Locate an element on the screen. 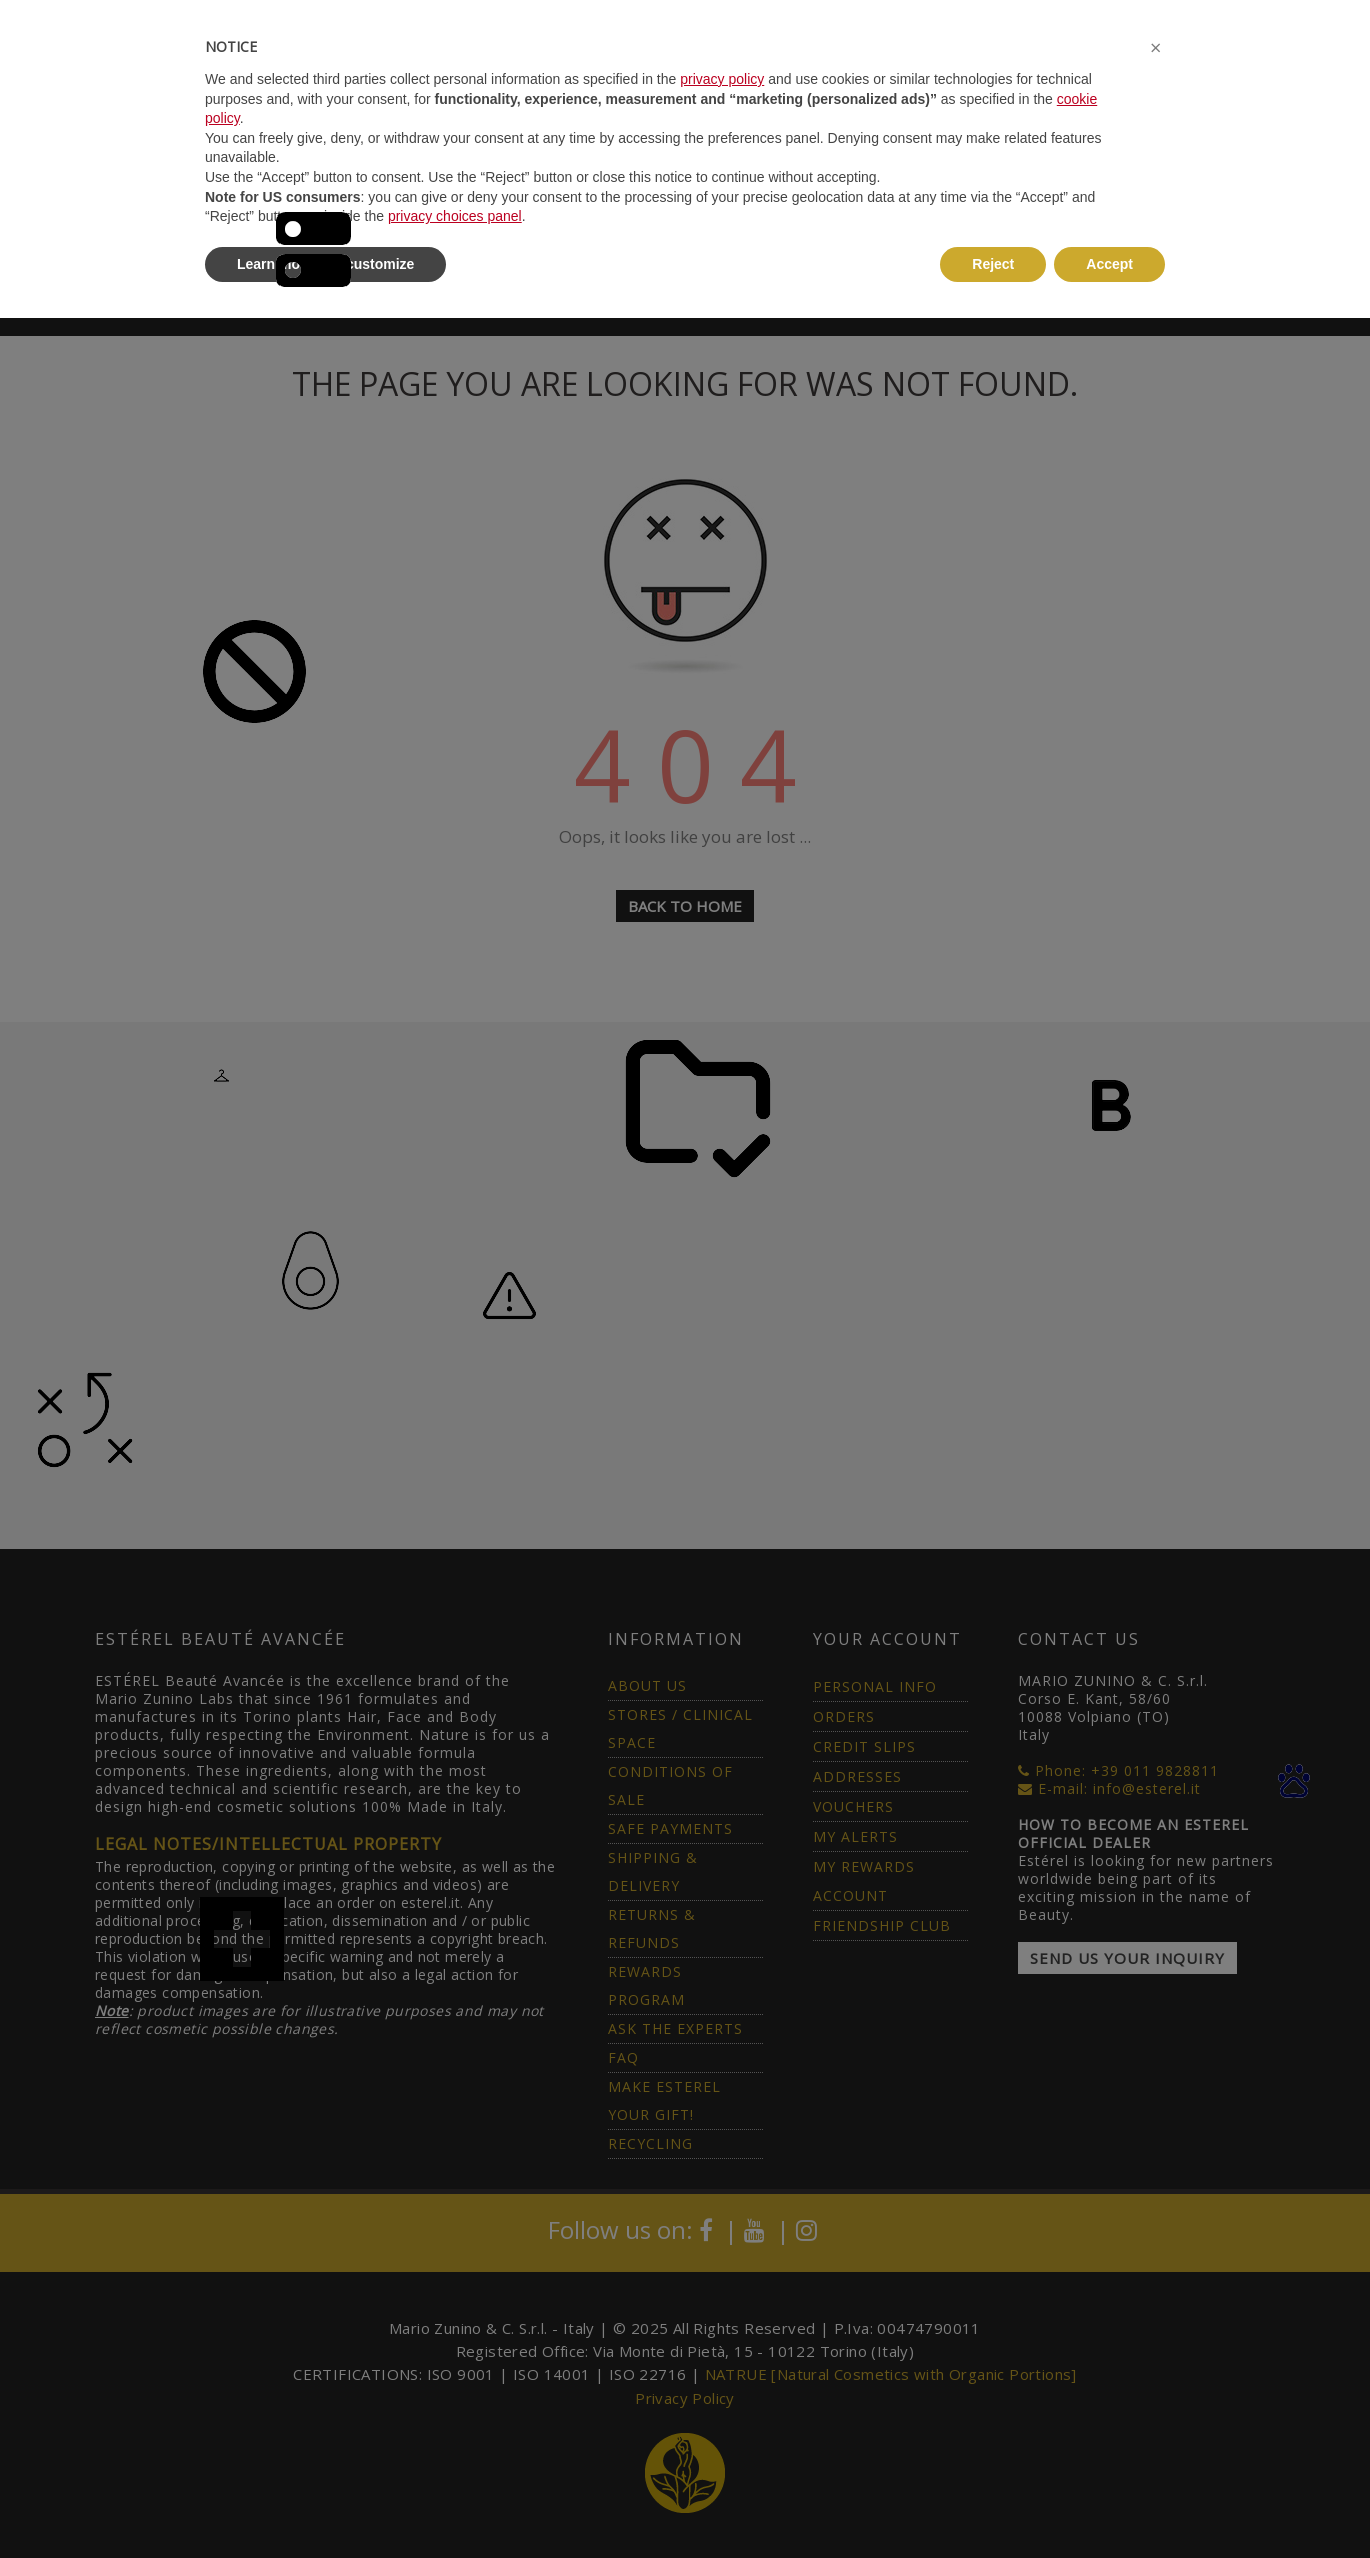 Image resolution: width=1370 pixels, height=2558 pixels. access server or DNS settings is located at coordinates (313, 249).